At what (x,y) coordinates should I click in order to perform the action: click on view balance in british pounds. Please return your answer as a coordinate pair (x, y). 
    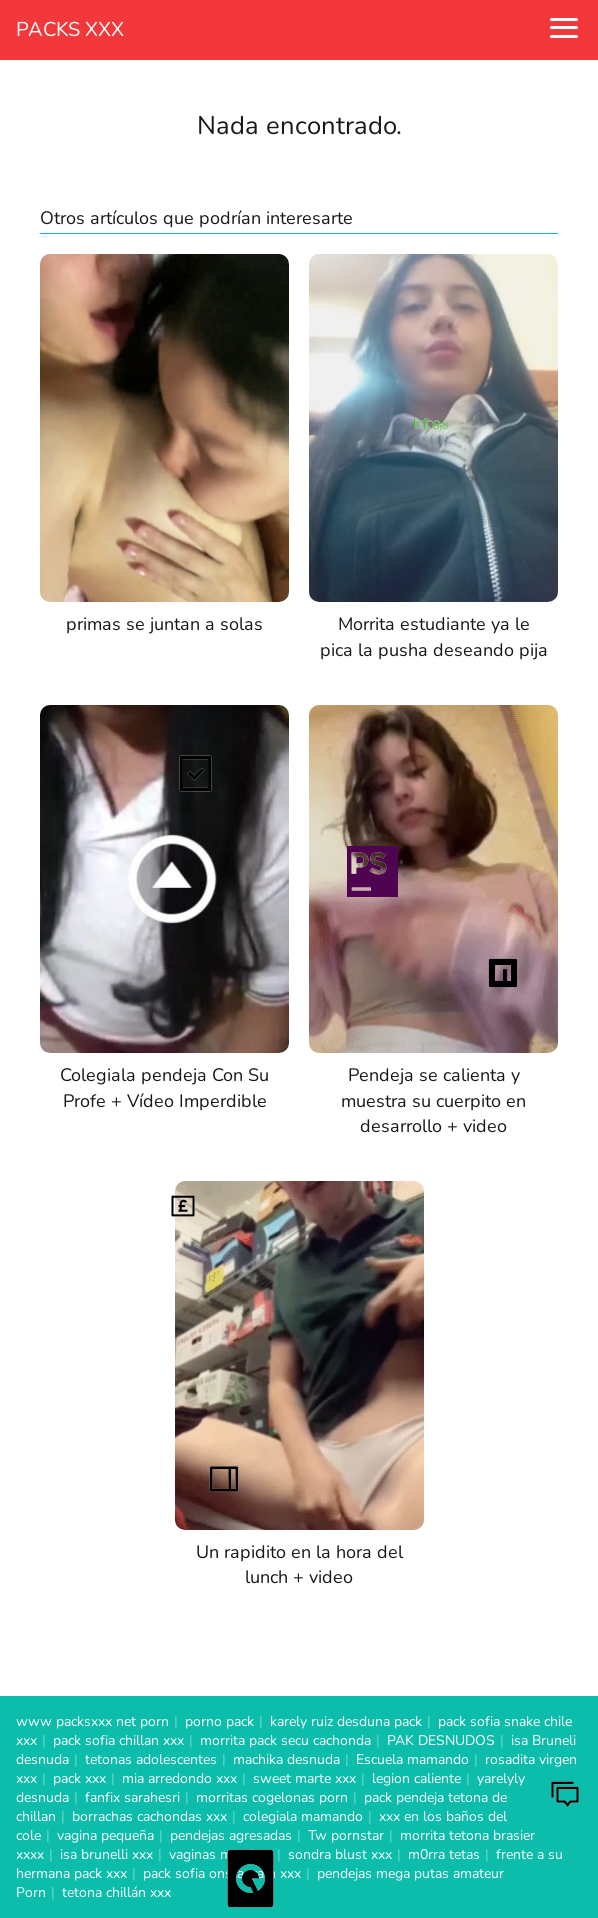
    Looking at the image, I should click on (183, 1206).